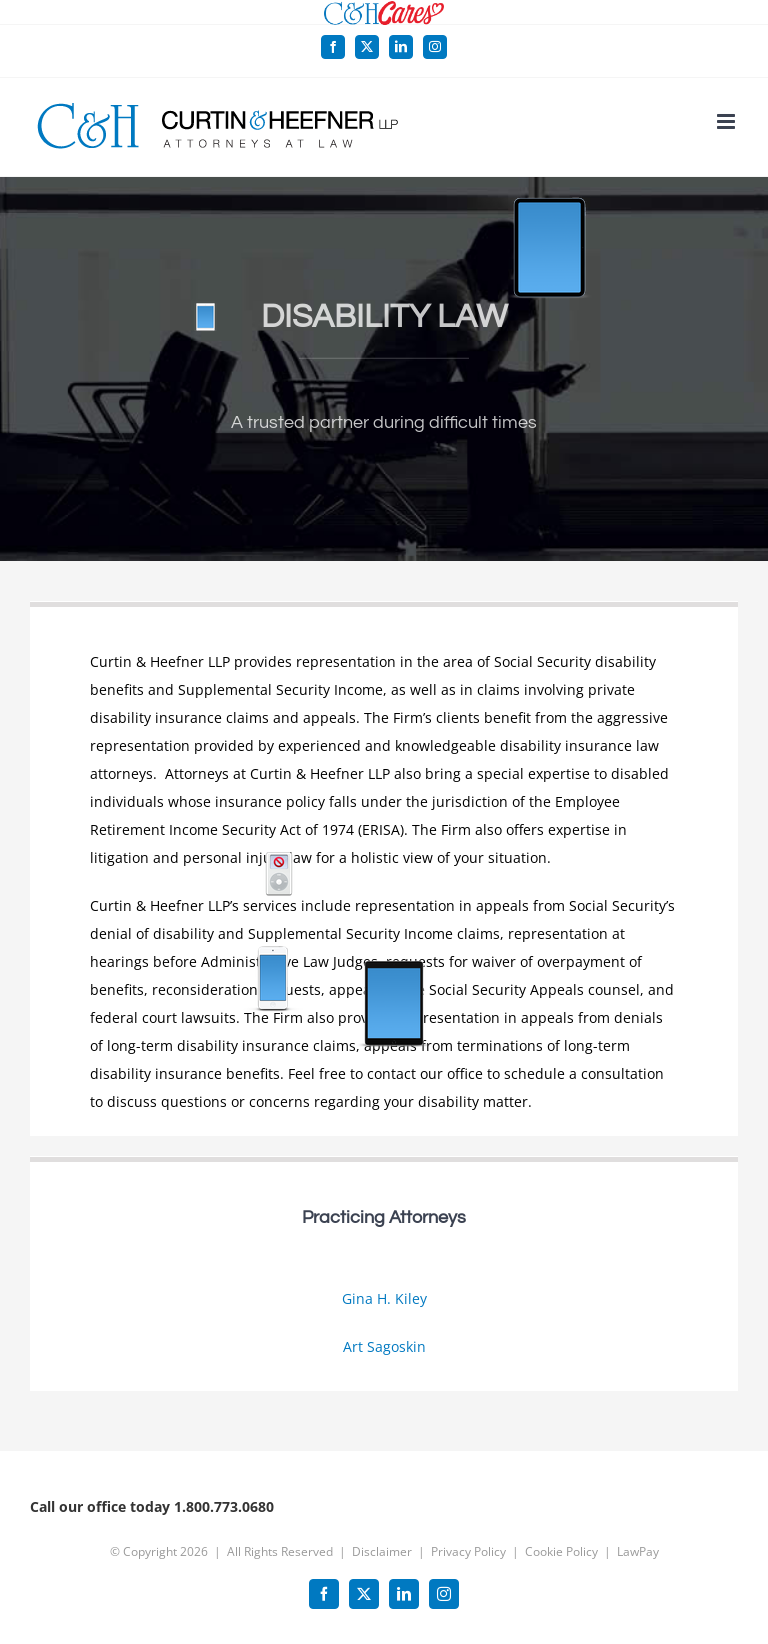  What do you see at coordinates (394, 1004) in the screenshot?
I see `iPad with cellular connectivity` at bounding box center [394, 1004].